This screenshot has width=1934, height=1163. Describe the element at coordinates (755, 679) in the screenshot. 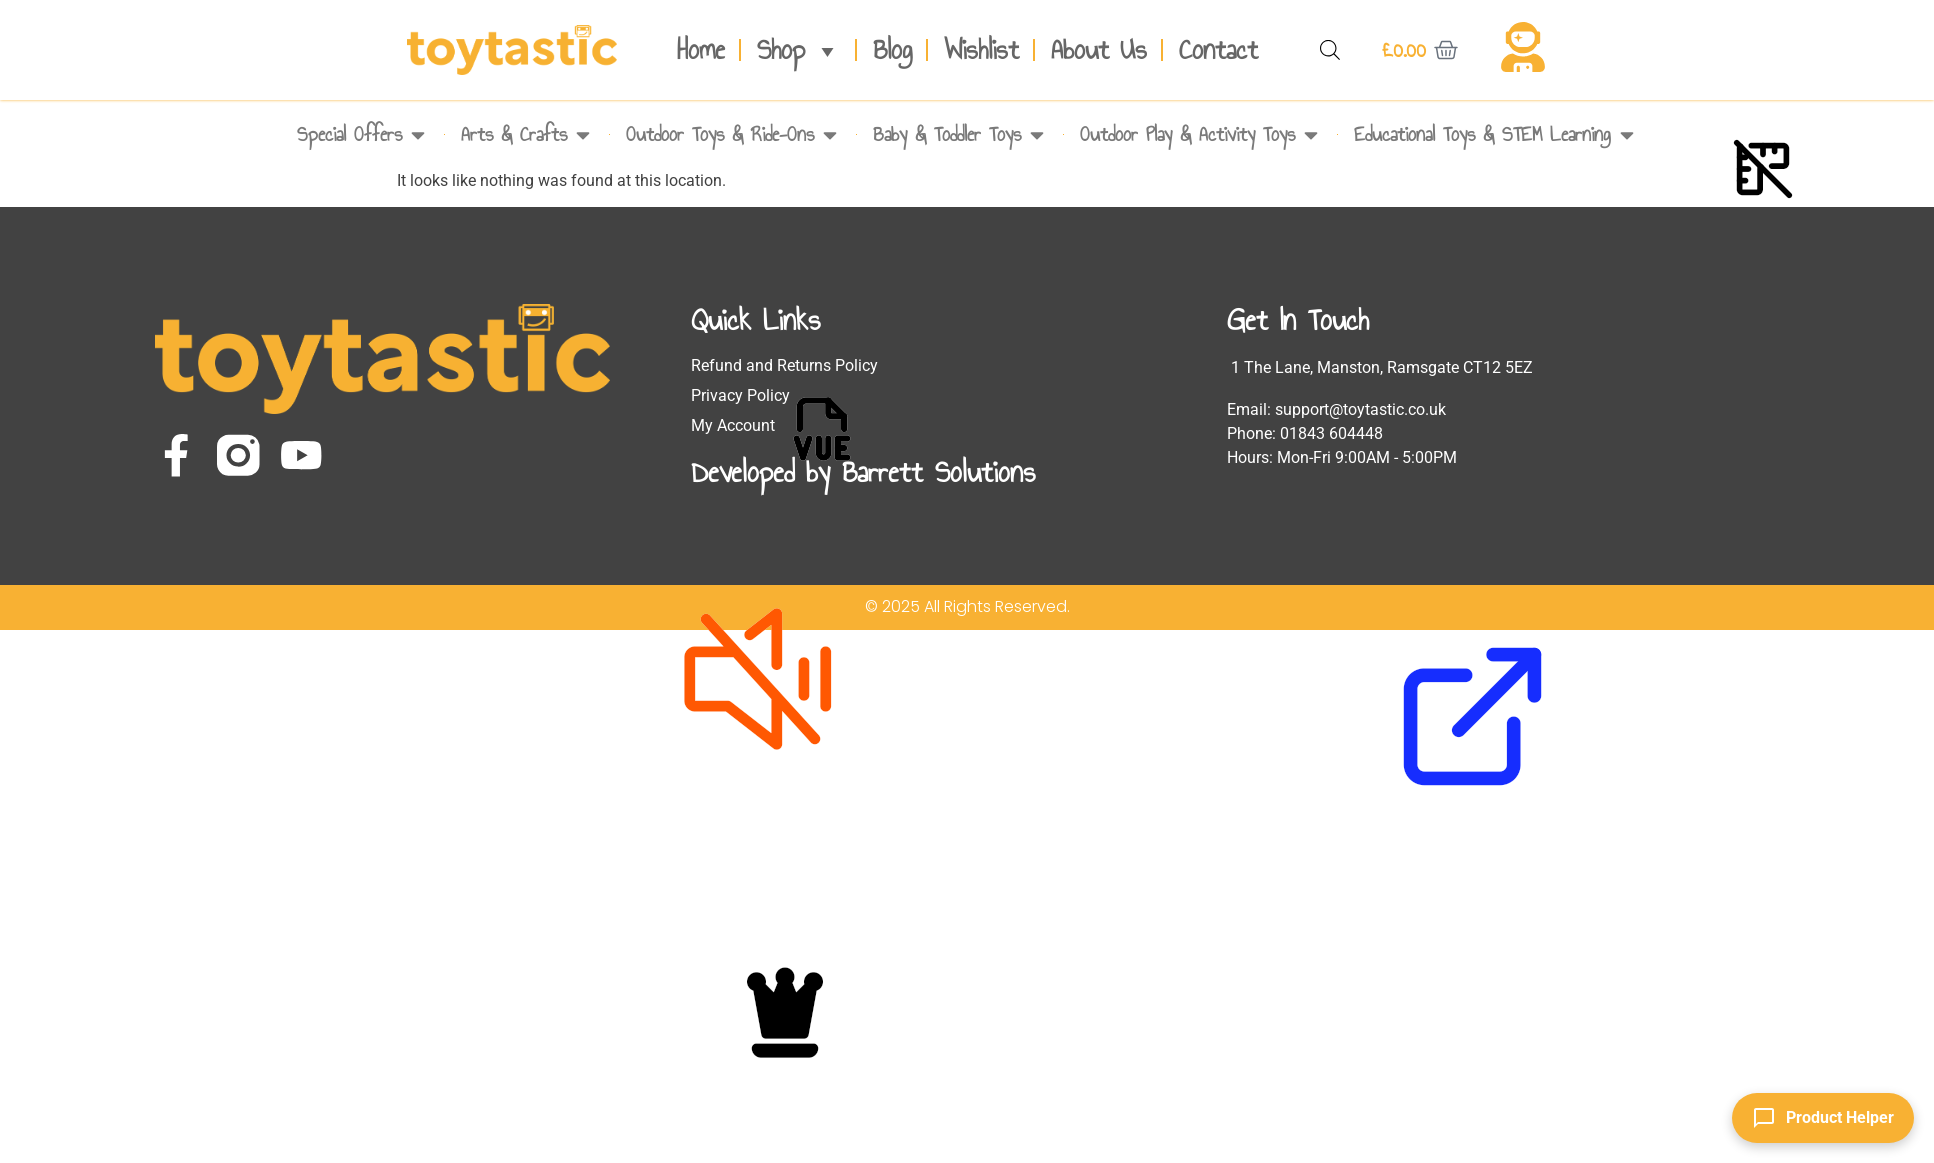

I see `mute audio` at that location.